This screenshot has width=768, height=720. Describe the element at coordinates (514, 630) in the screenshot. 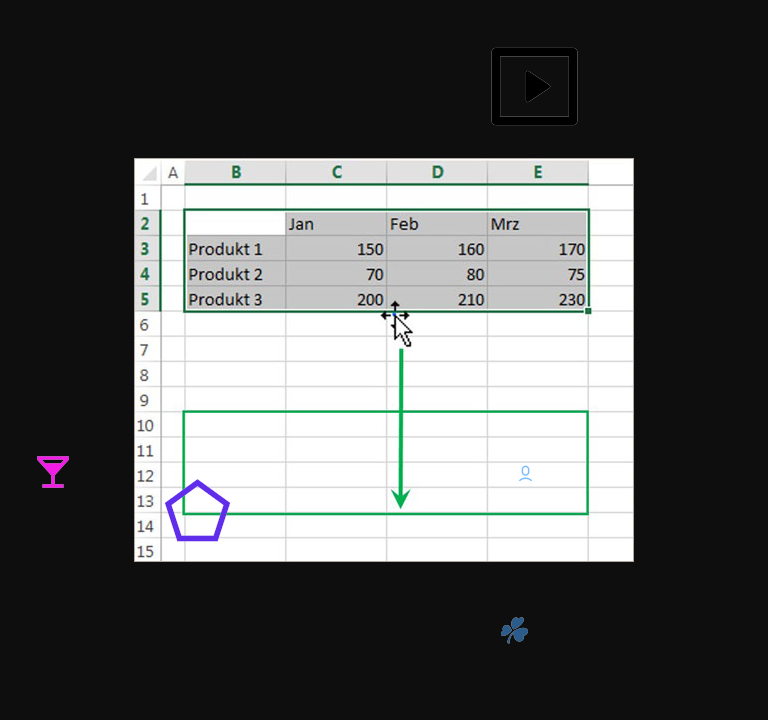

I see `aer lingus airline logo` at that location.